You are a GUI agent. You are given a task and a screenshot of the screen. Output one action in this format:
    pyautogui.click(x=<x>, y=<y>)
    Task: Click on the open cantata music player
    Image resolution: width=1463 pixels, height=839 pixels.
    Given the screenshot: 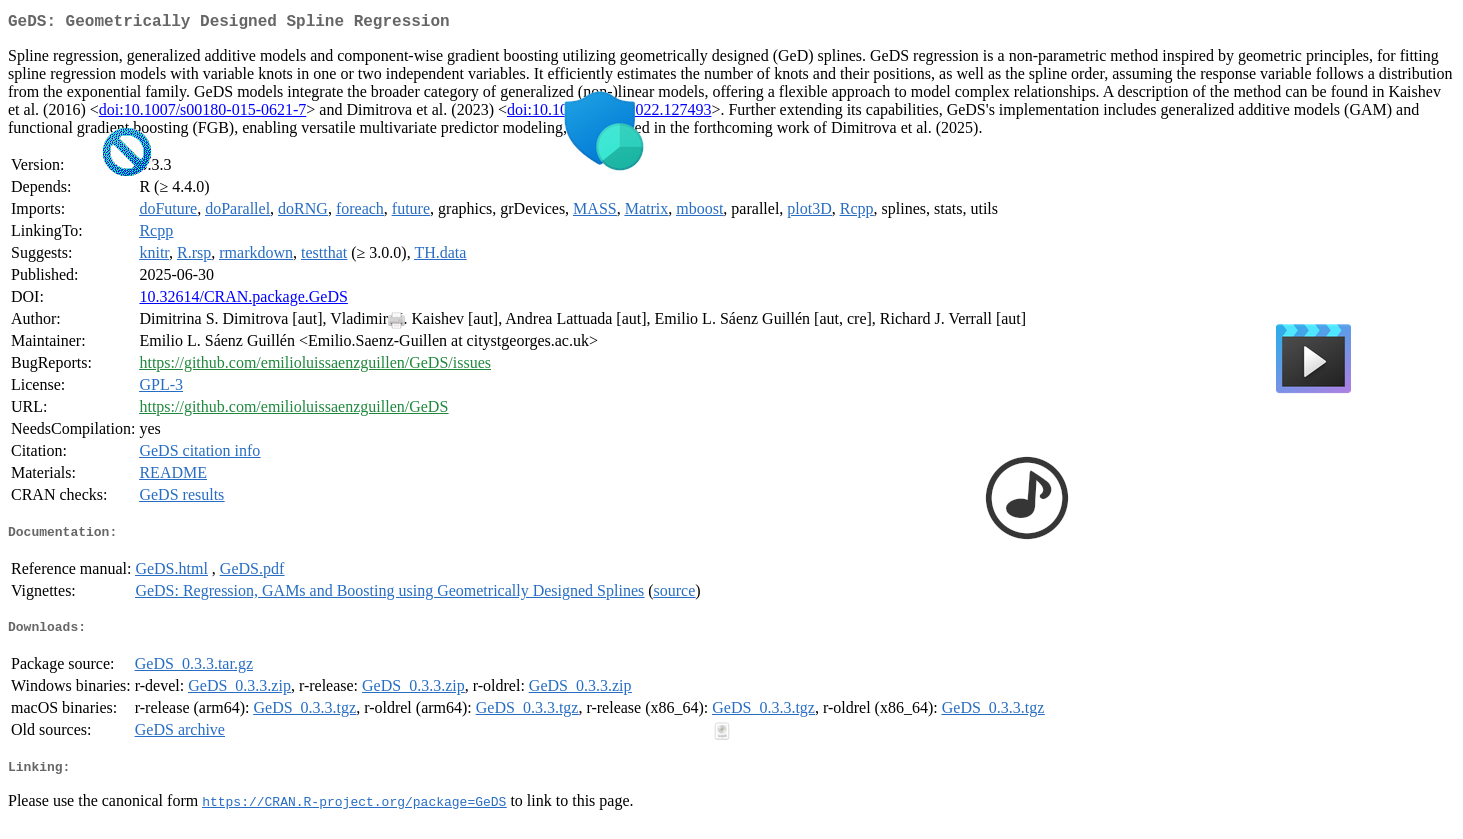 What is the action you would take?
    pyautogui.click(x=1027, y=498)
    